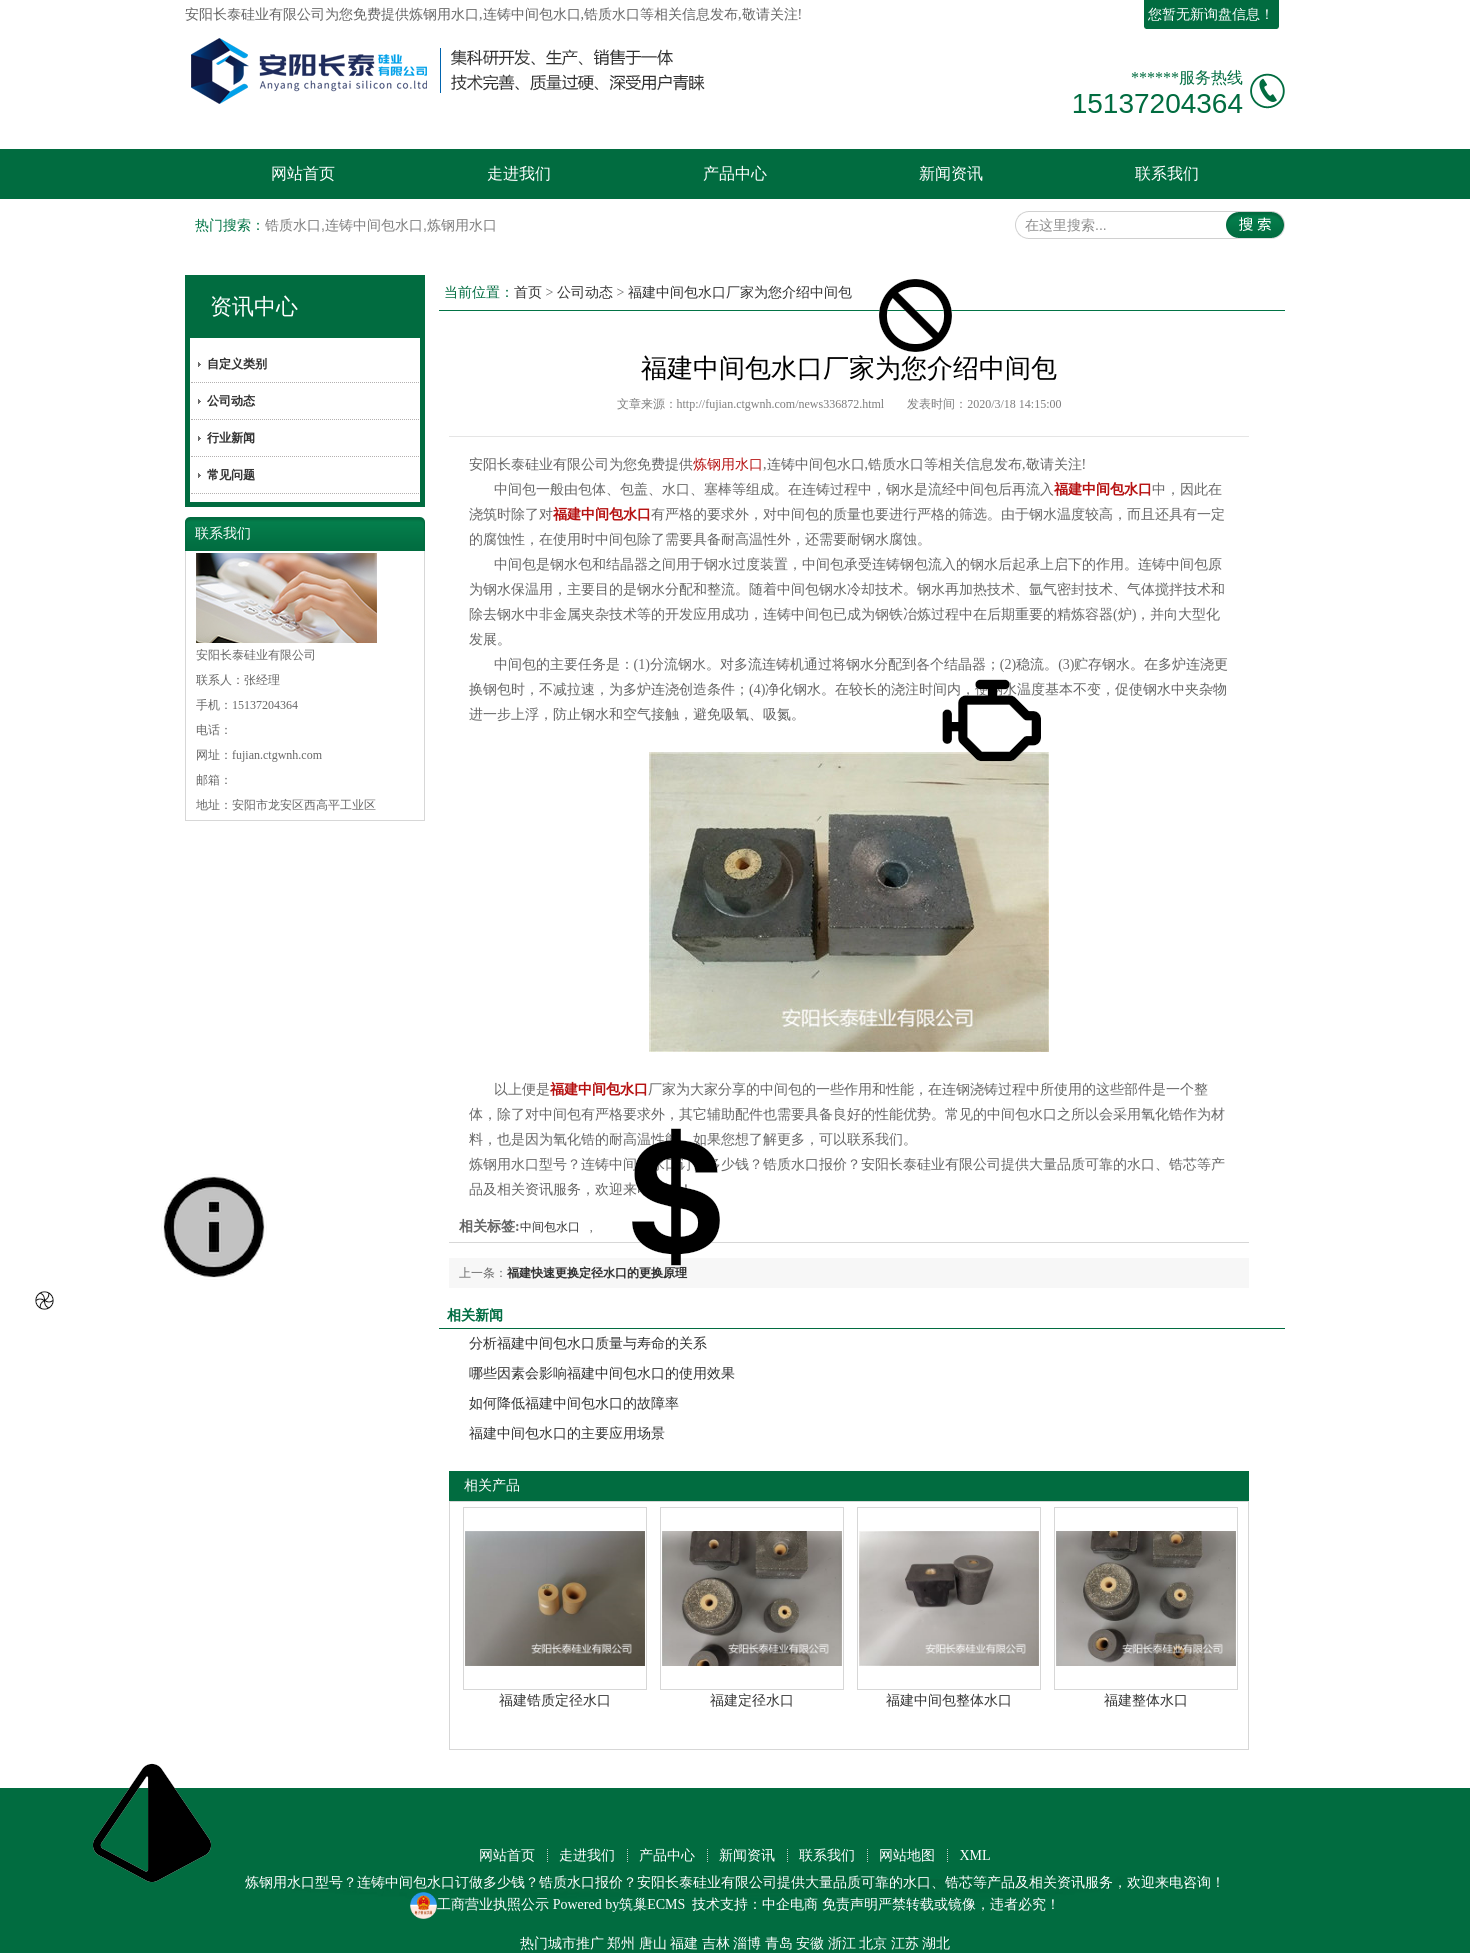 Image resolution: width=1470 pixels, height=1953 pixels. What do you see at coordinates (44, 1300) in the screenshot?
I see `indicates content is loading` at bounding box center [44, 1300].